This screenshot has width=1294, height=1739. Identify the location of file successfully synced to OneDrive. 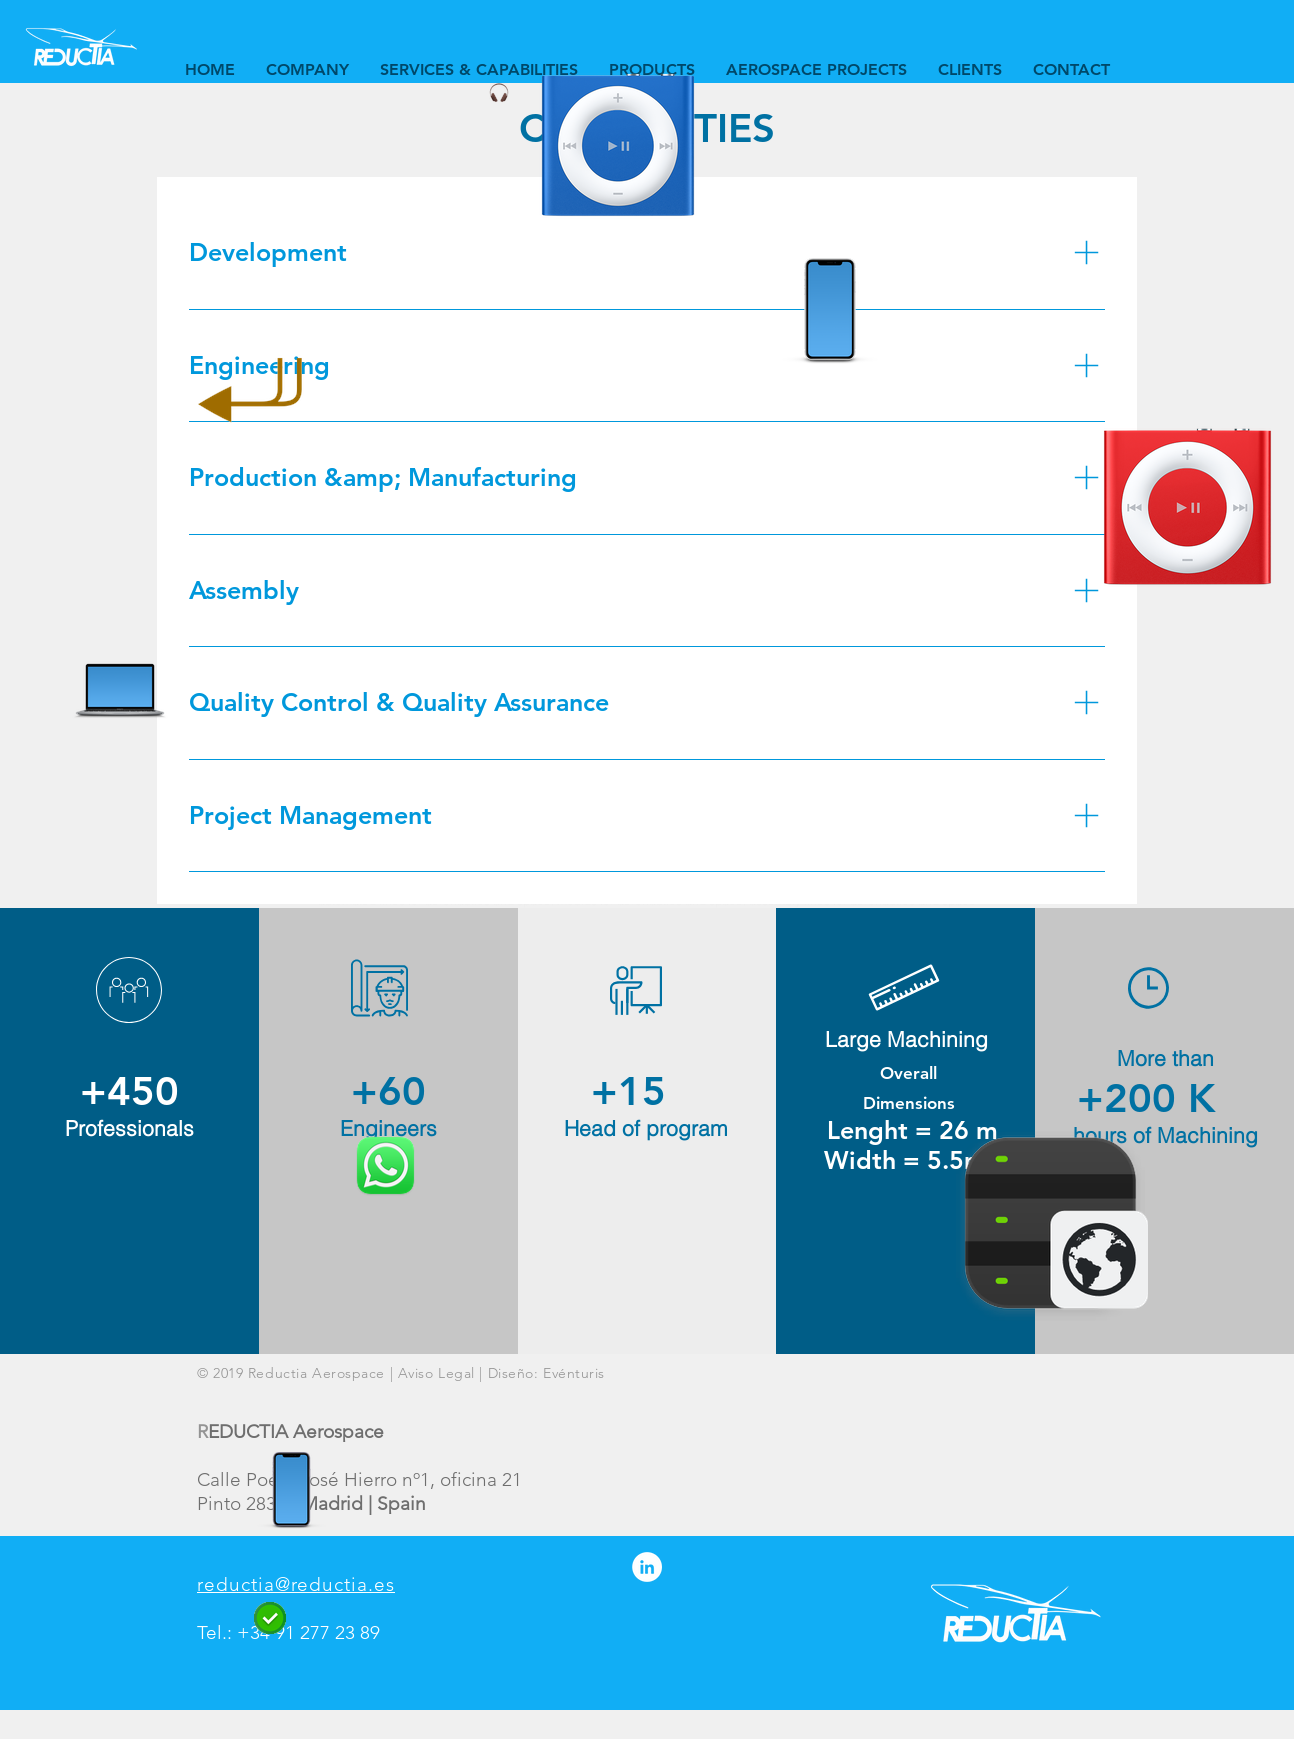
(270, 1618).